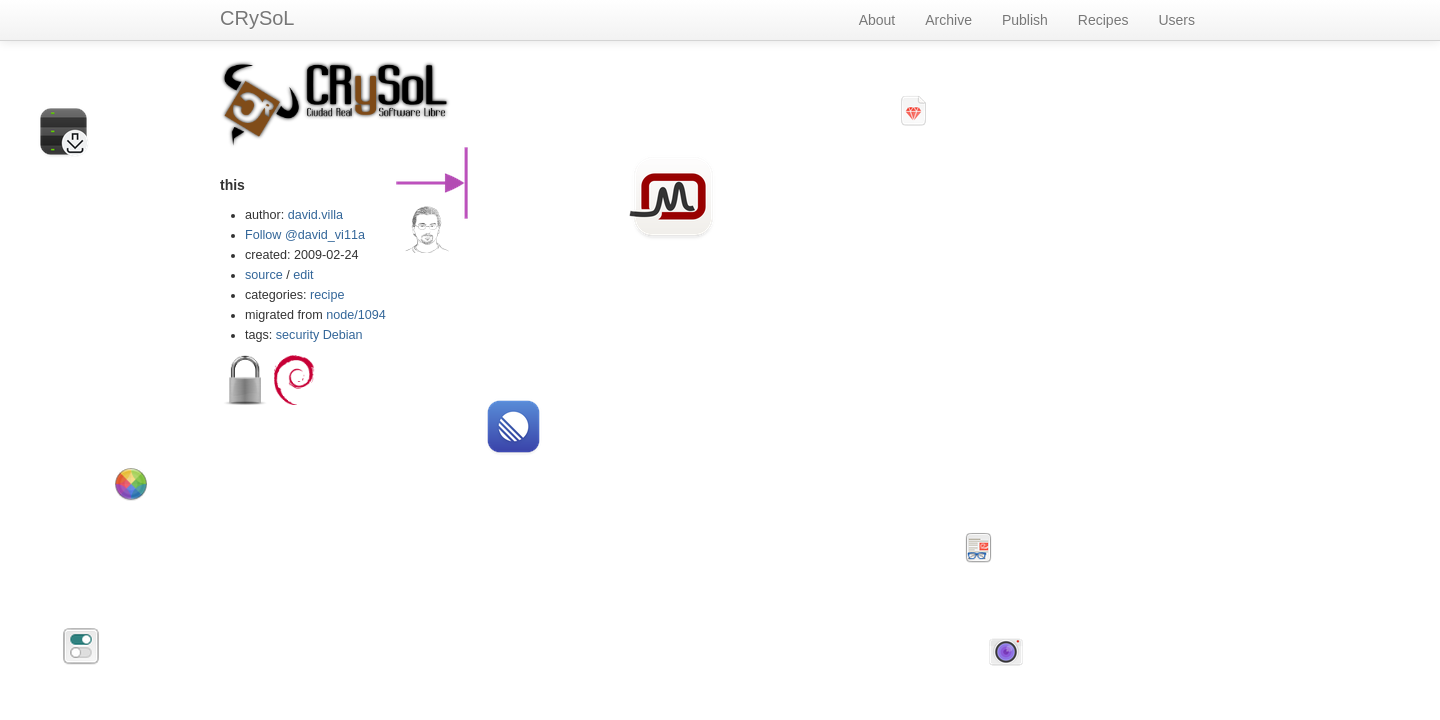 The height and width of the screenshot is (720, 1440). I want to click on open atril document viewer, so click(978, 547).